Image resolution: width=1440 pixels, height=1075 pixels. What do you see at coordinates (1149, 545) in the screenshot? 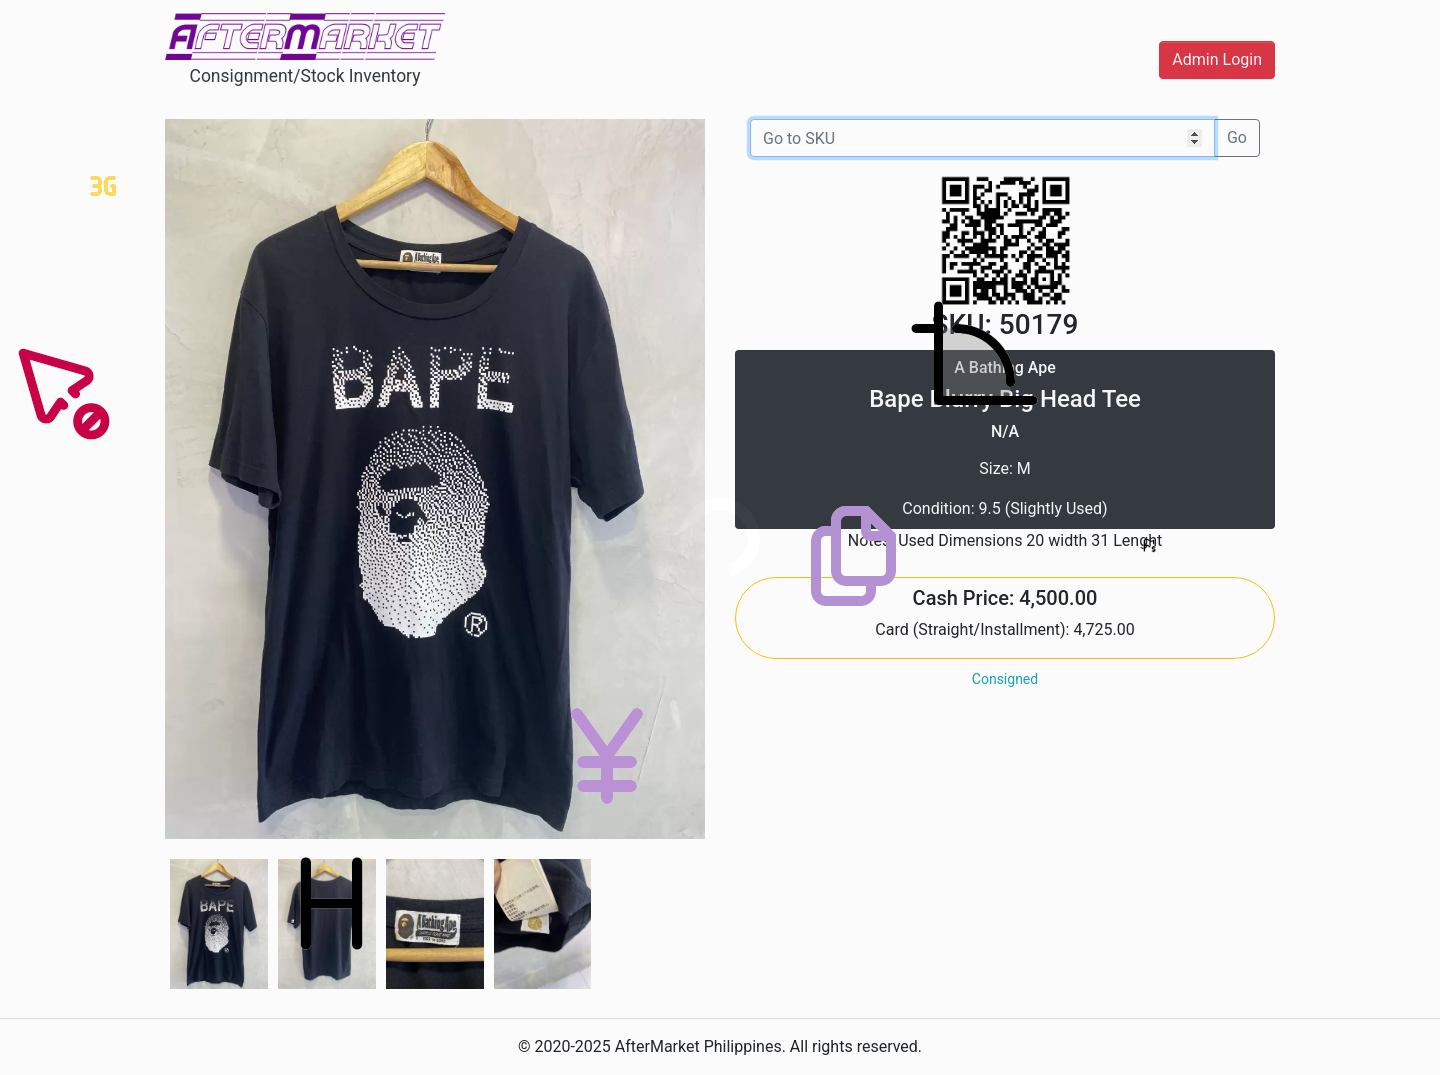
I see `flag a financial transaction or payment` at bounding box center [1149, 545].